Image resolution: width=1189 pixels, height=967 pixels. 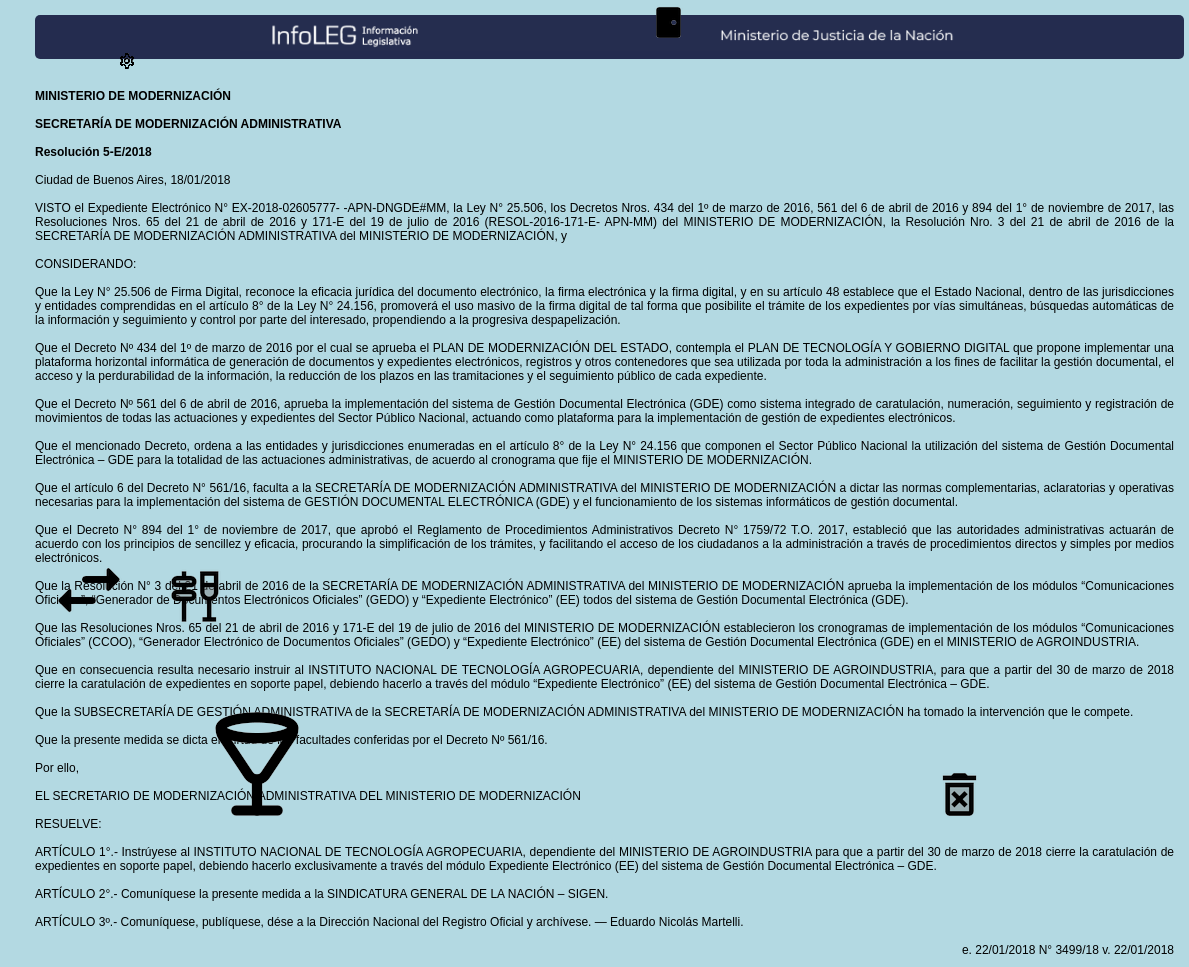 What do you see at coordinates (89, 590) in the screenshot?
I see `swap or exchange items` at bounding box center [89, 590].